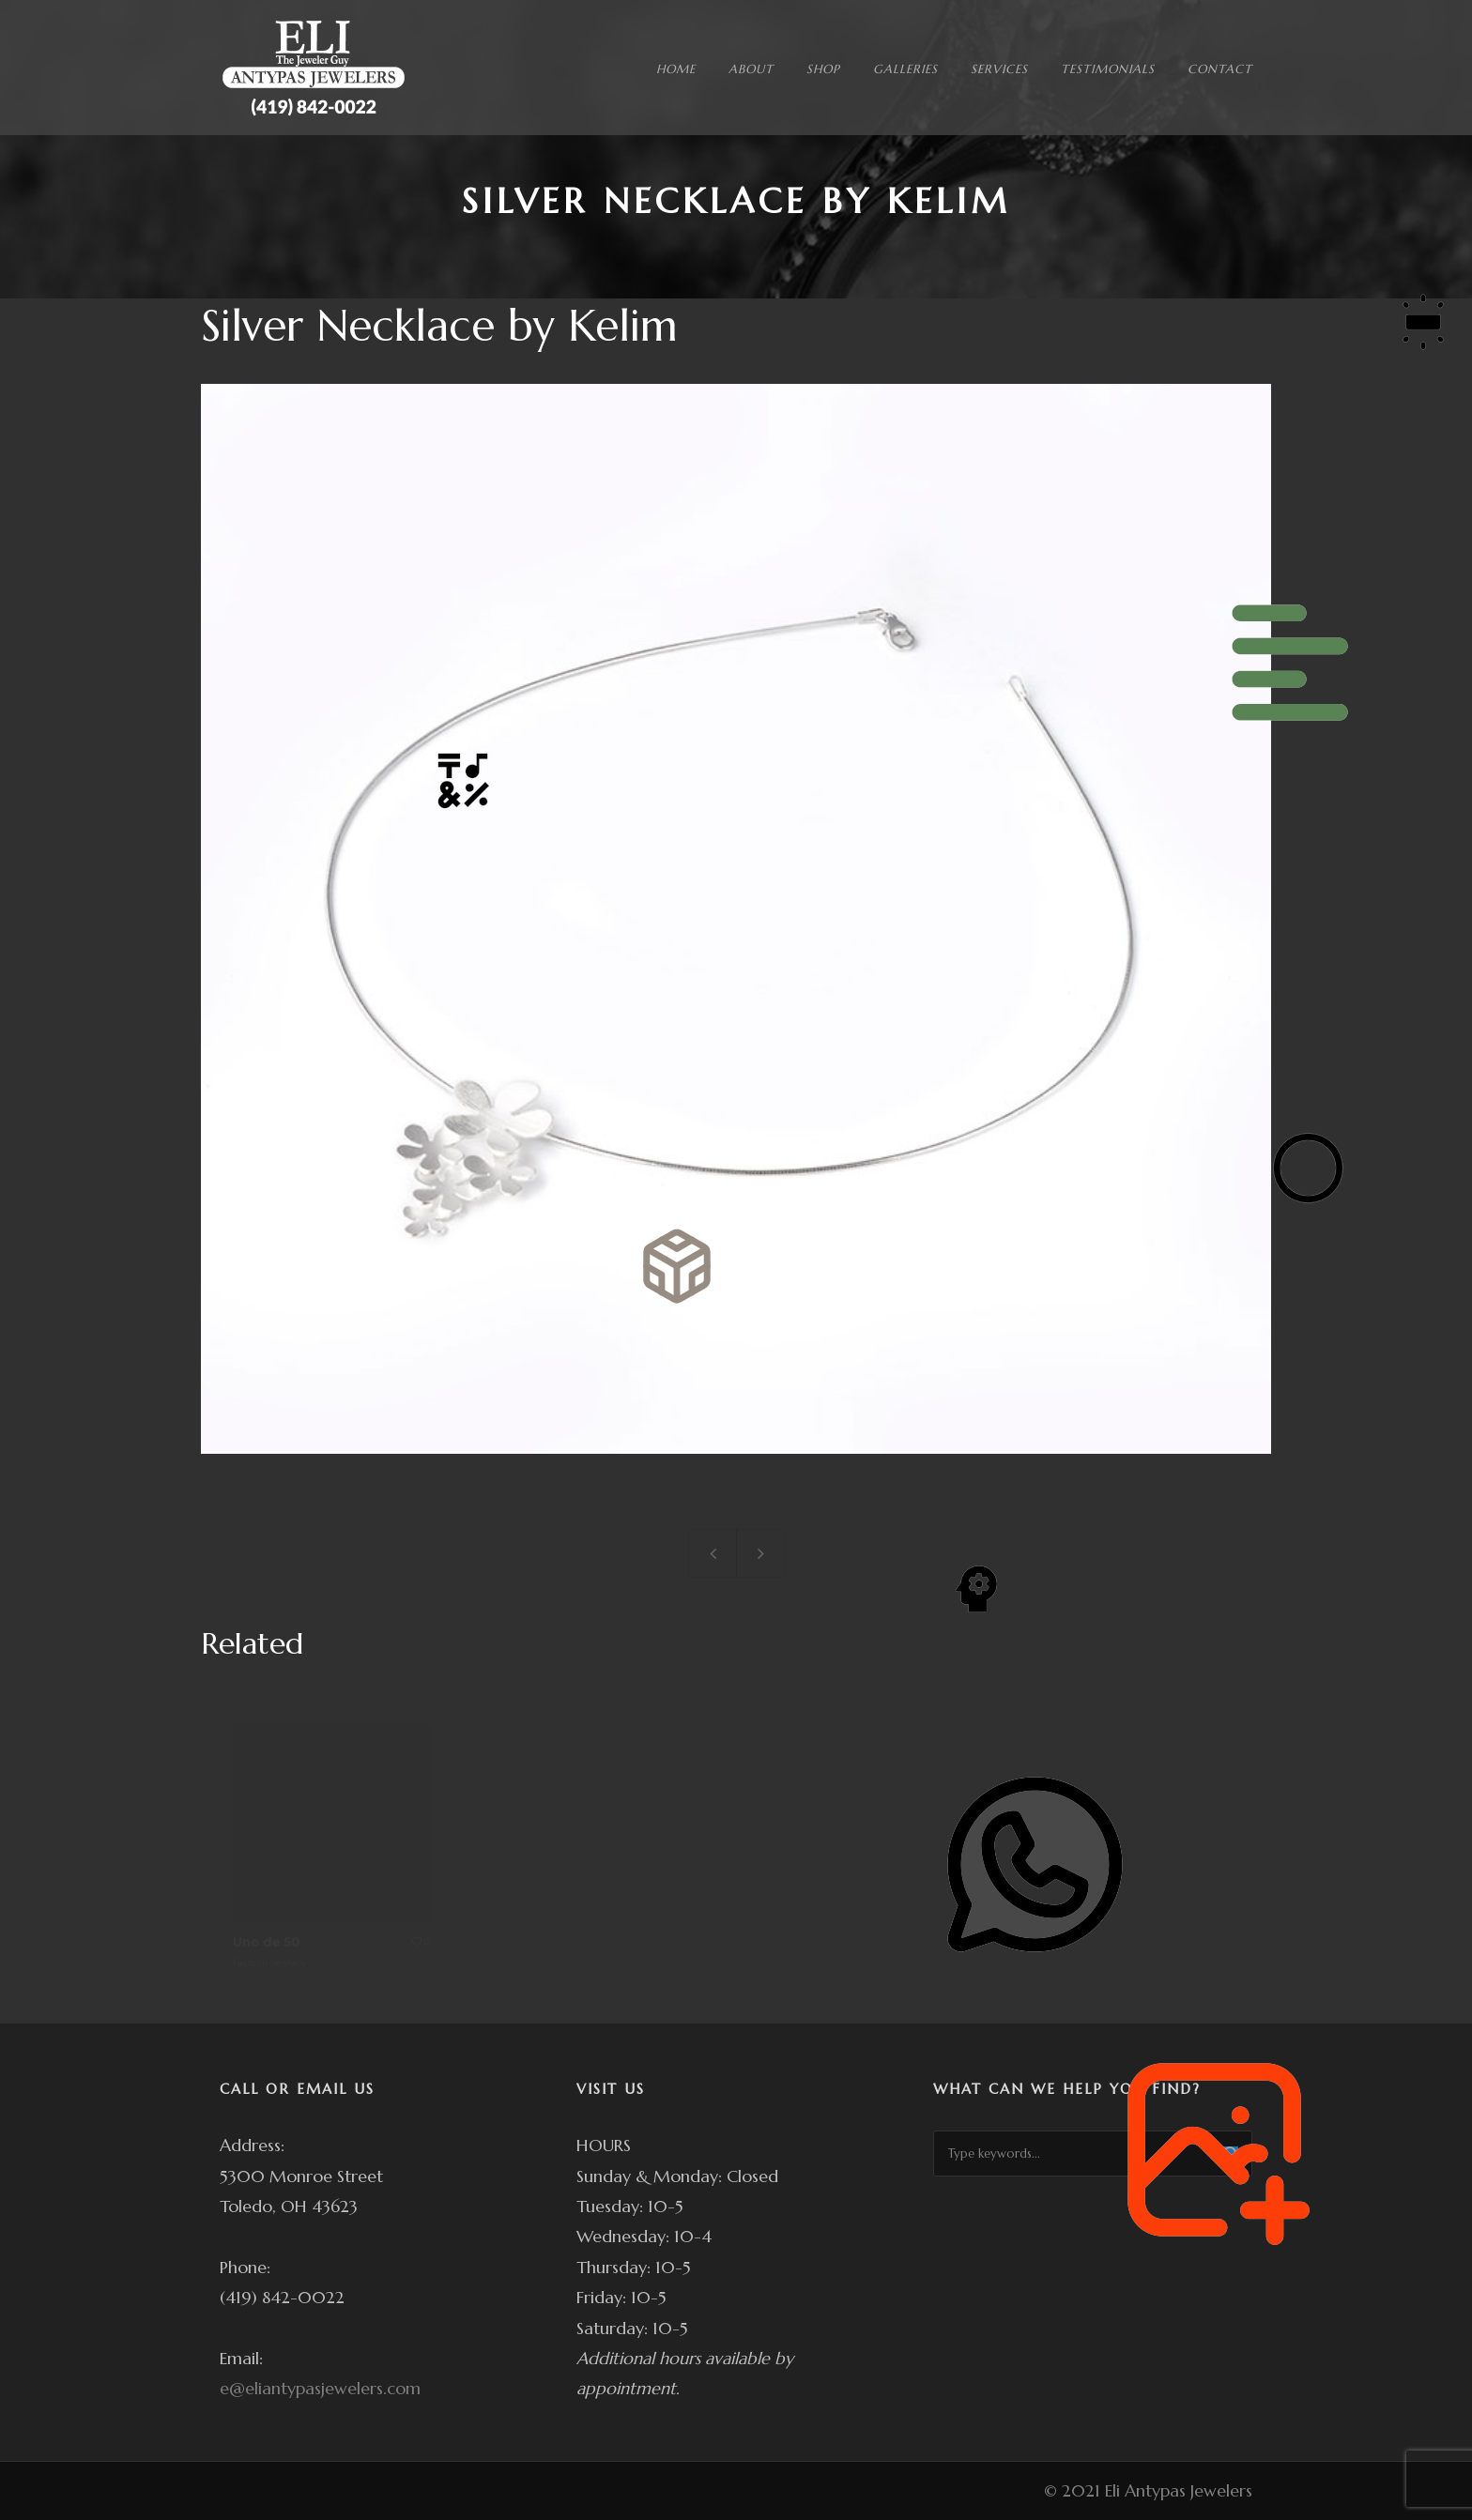 This screenshot has width=1472, height=2520. I want to click on open WhatsApp messaging app, so click(1035, 1864).